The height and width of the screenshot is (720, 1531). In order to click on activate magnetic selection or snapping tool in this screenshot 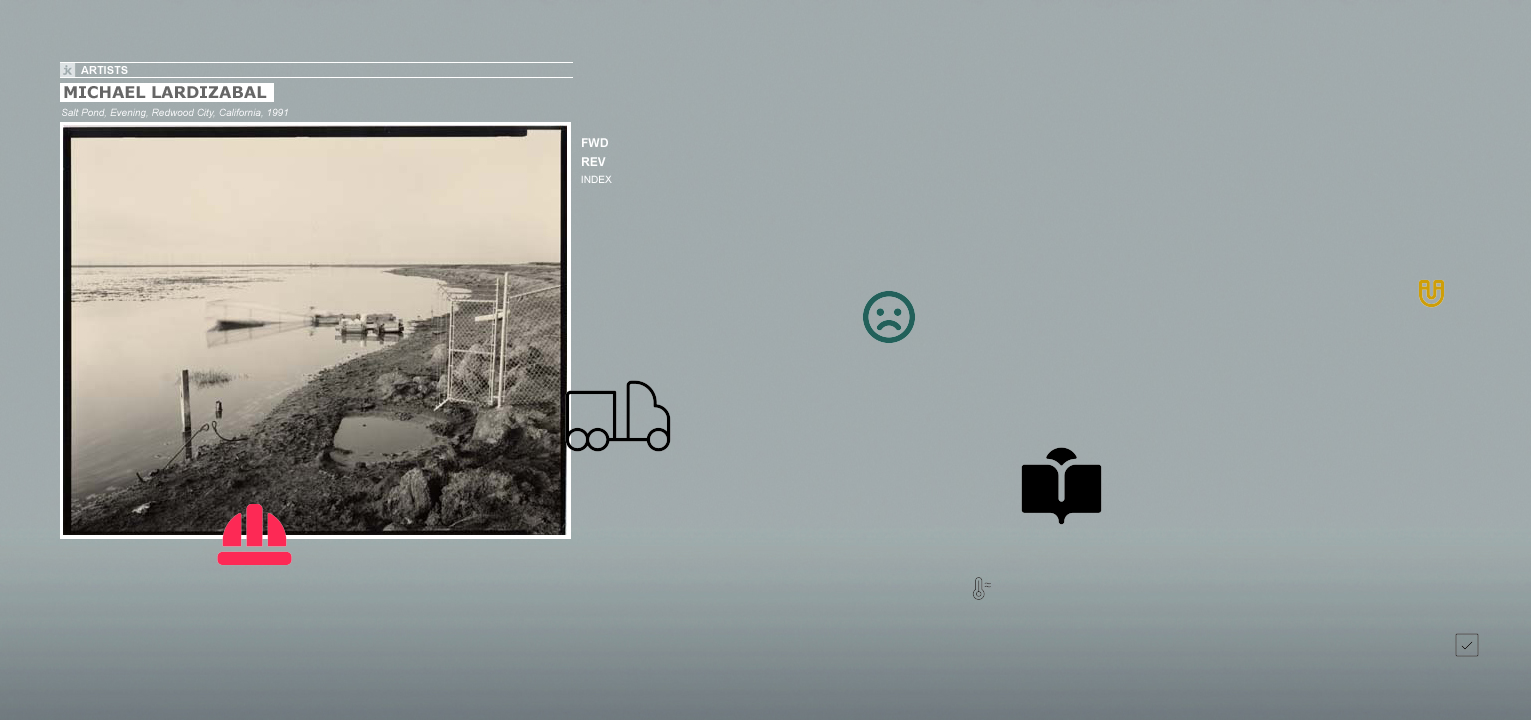, I will do `click(1431, 292)`.